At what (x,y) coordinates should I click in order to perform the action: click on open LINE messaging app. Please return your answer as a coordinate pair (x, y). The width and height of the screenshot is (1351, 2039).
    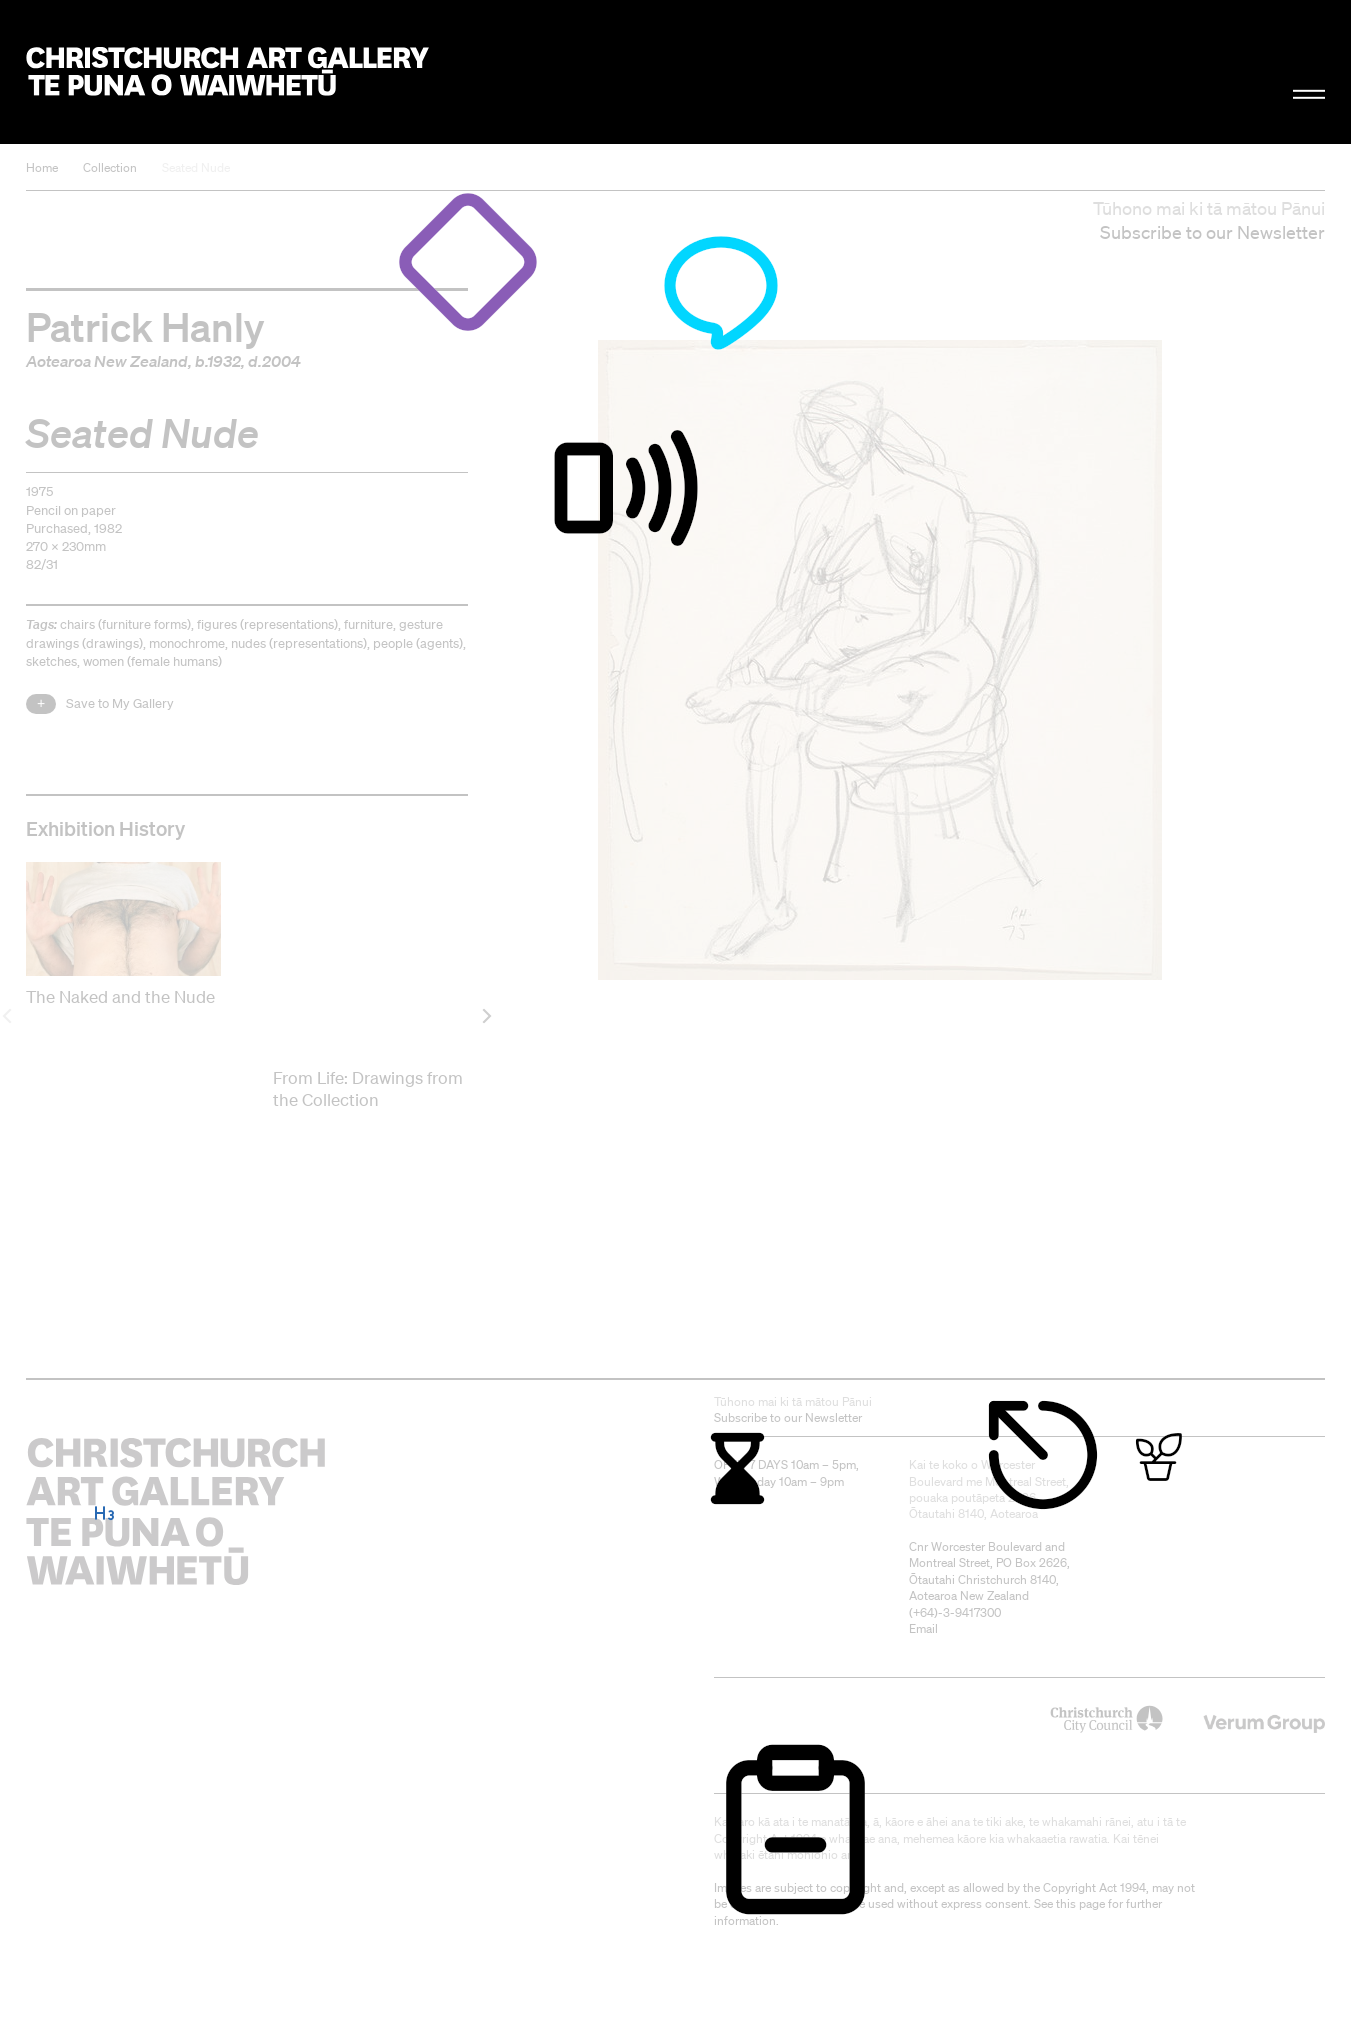
    Looking at the image, I should click on (721, 293).